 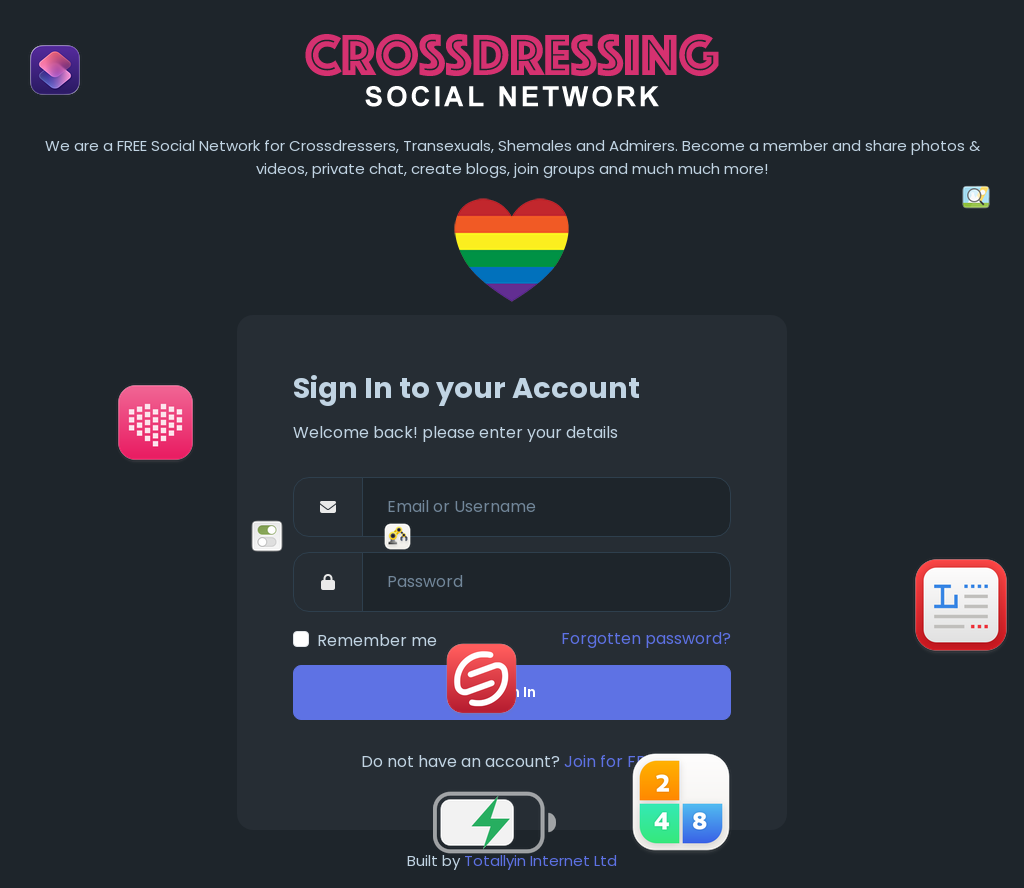 What do you see at coordinates (976, 197) in the screenshot?
I see `open image viewer application` at bounding box center [976, 197].